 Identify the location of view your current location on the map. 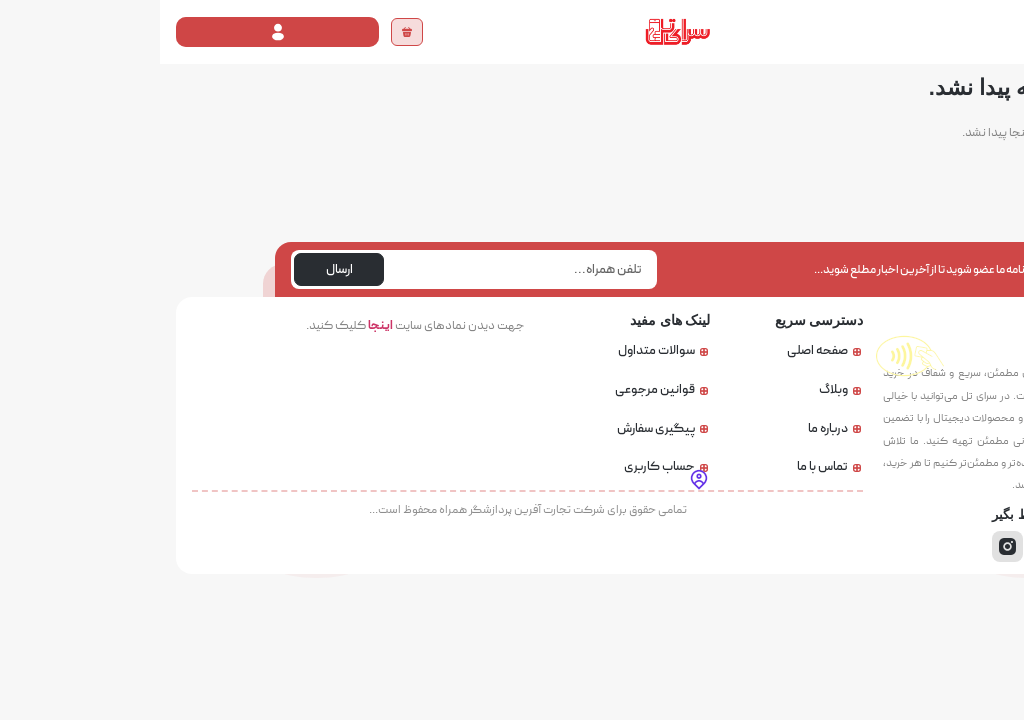
(699, 479).